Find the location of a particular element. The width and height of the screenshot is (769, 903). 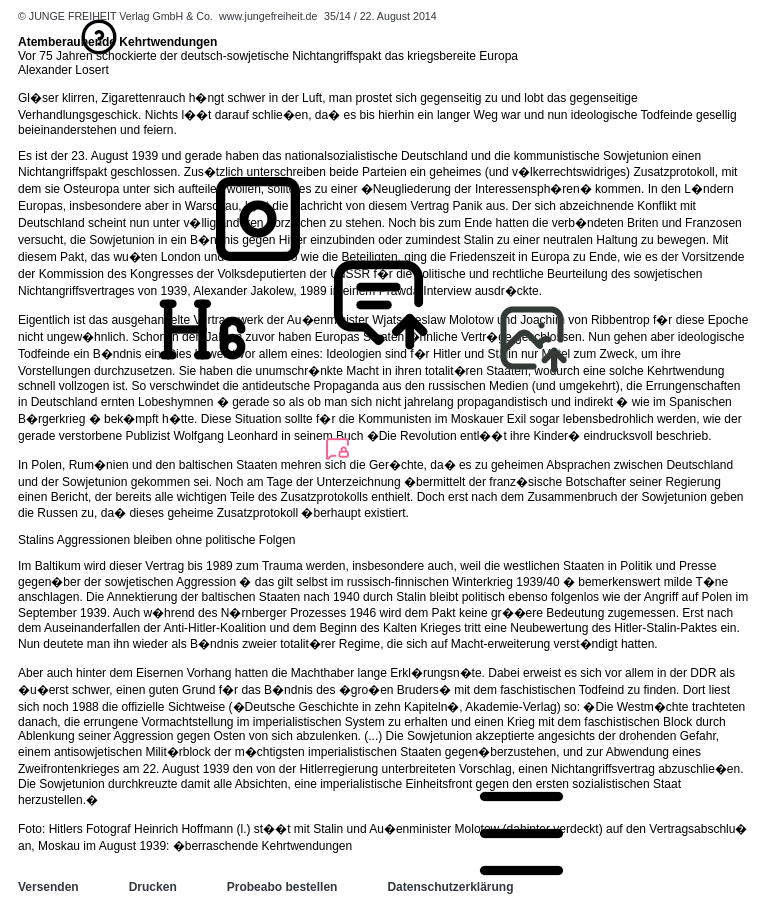

apply a mask to selected layer or object is located at coordinates (258, 219).